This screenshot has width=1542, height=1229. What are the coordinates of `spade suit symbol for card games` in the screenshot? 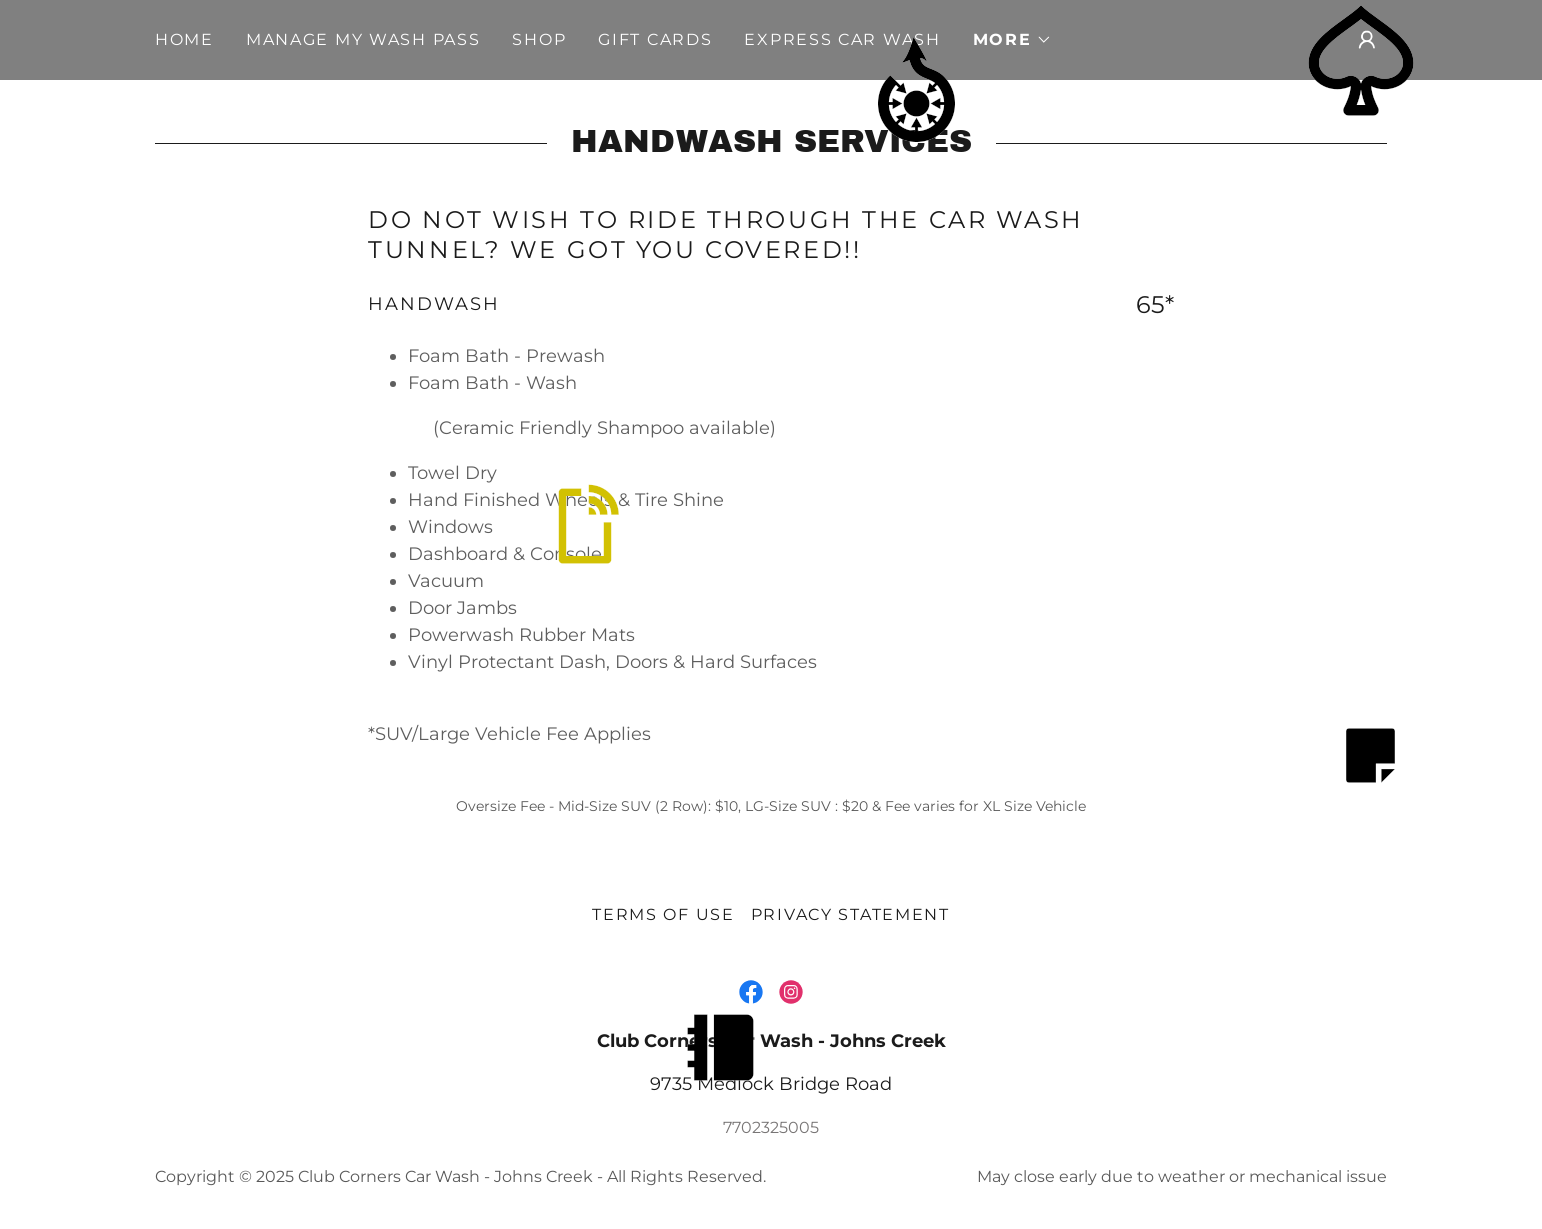 It's located at (1361, 63).